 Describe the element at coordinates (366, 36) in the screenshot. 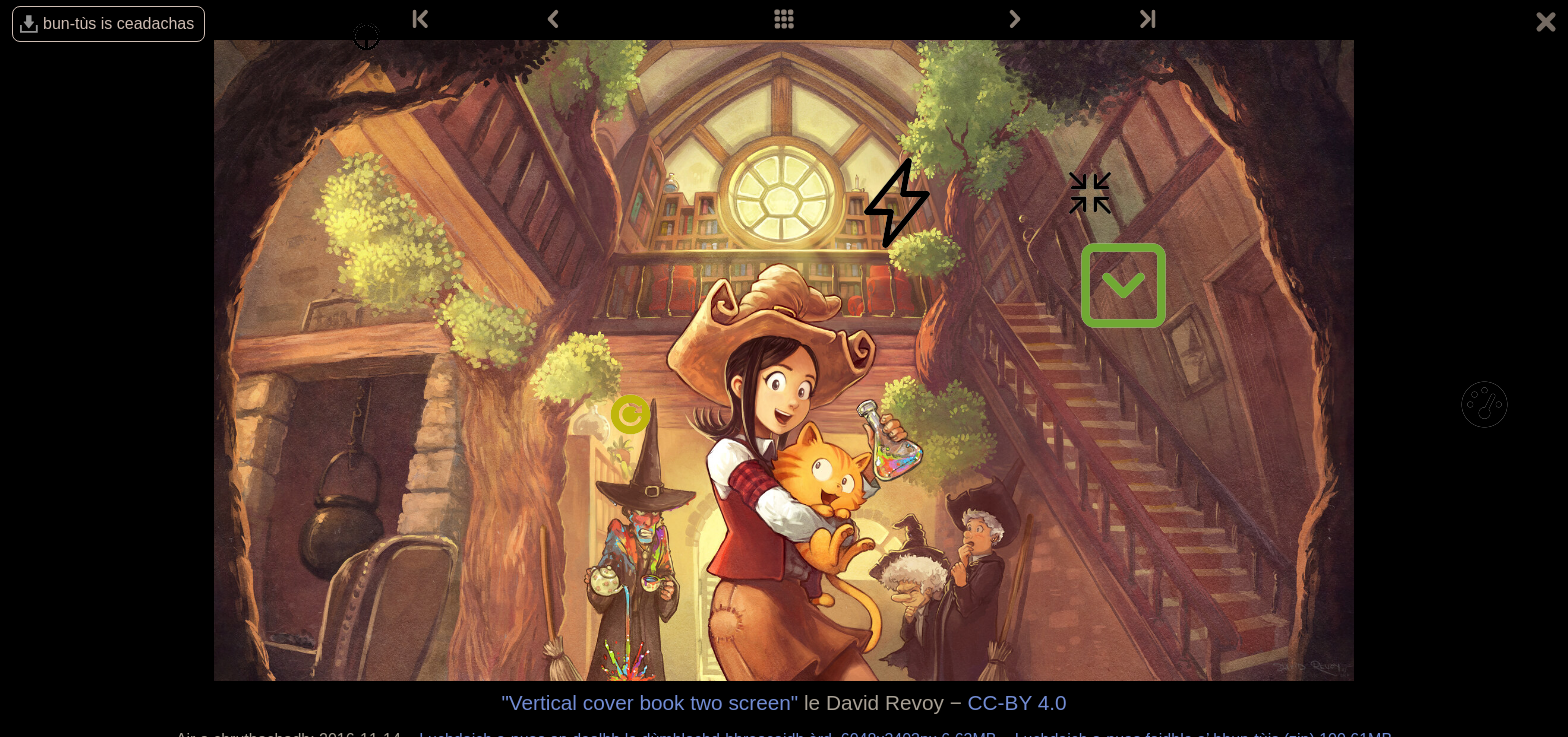

I see `view data breakdown or statistics` at that location.